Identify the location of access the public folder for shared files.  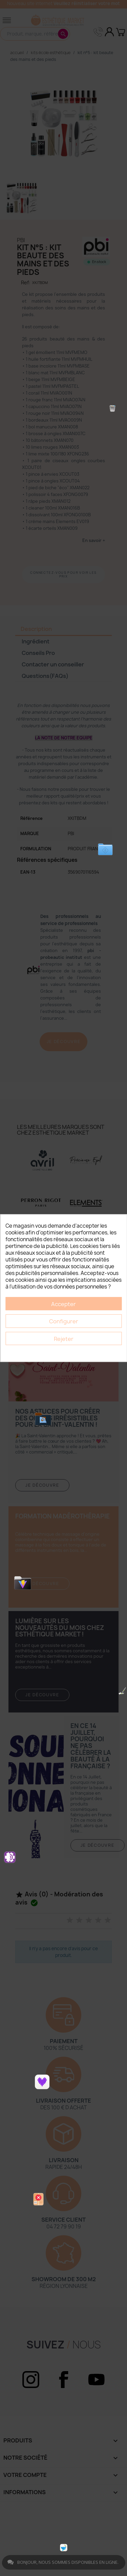
(105, 849).